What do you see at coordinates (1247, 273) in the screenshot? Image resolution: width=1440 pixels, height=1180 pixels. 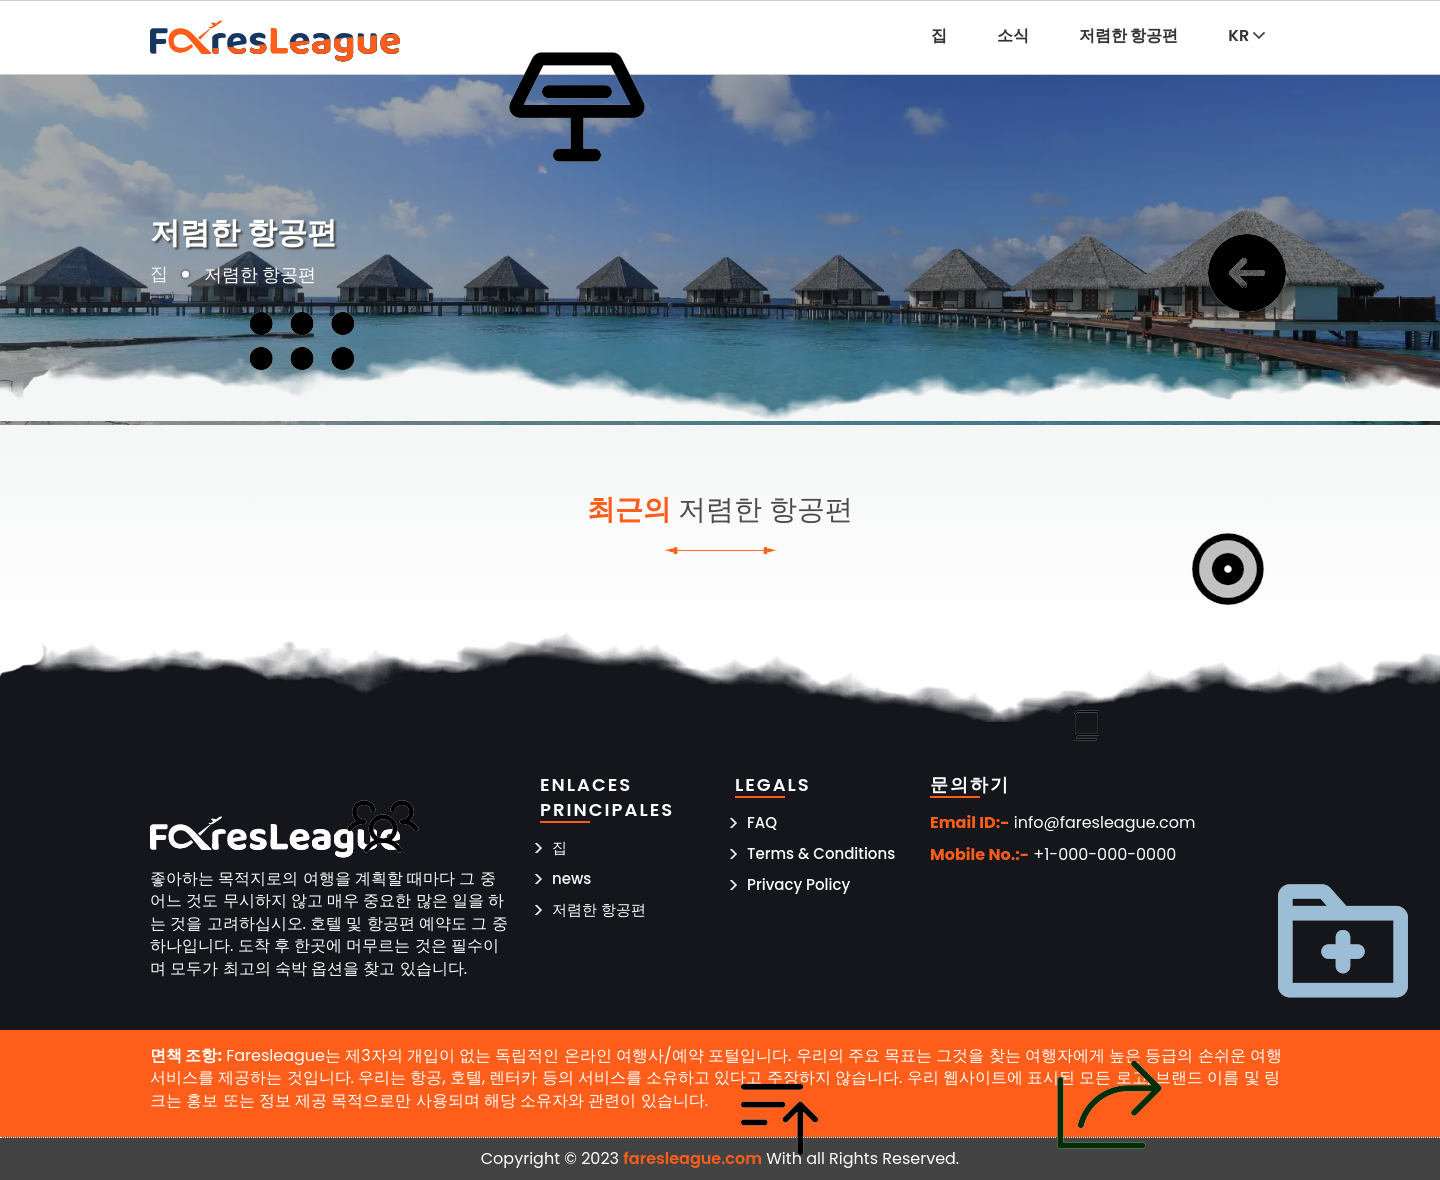 I see `go back to the previous screen` at bounding box center [1247, 273].